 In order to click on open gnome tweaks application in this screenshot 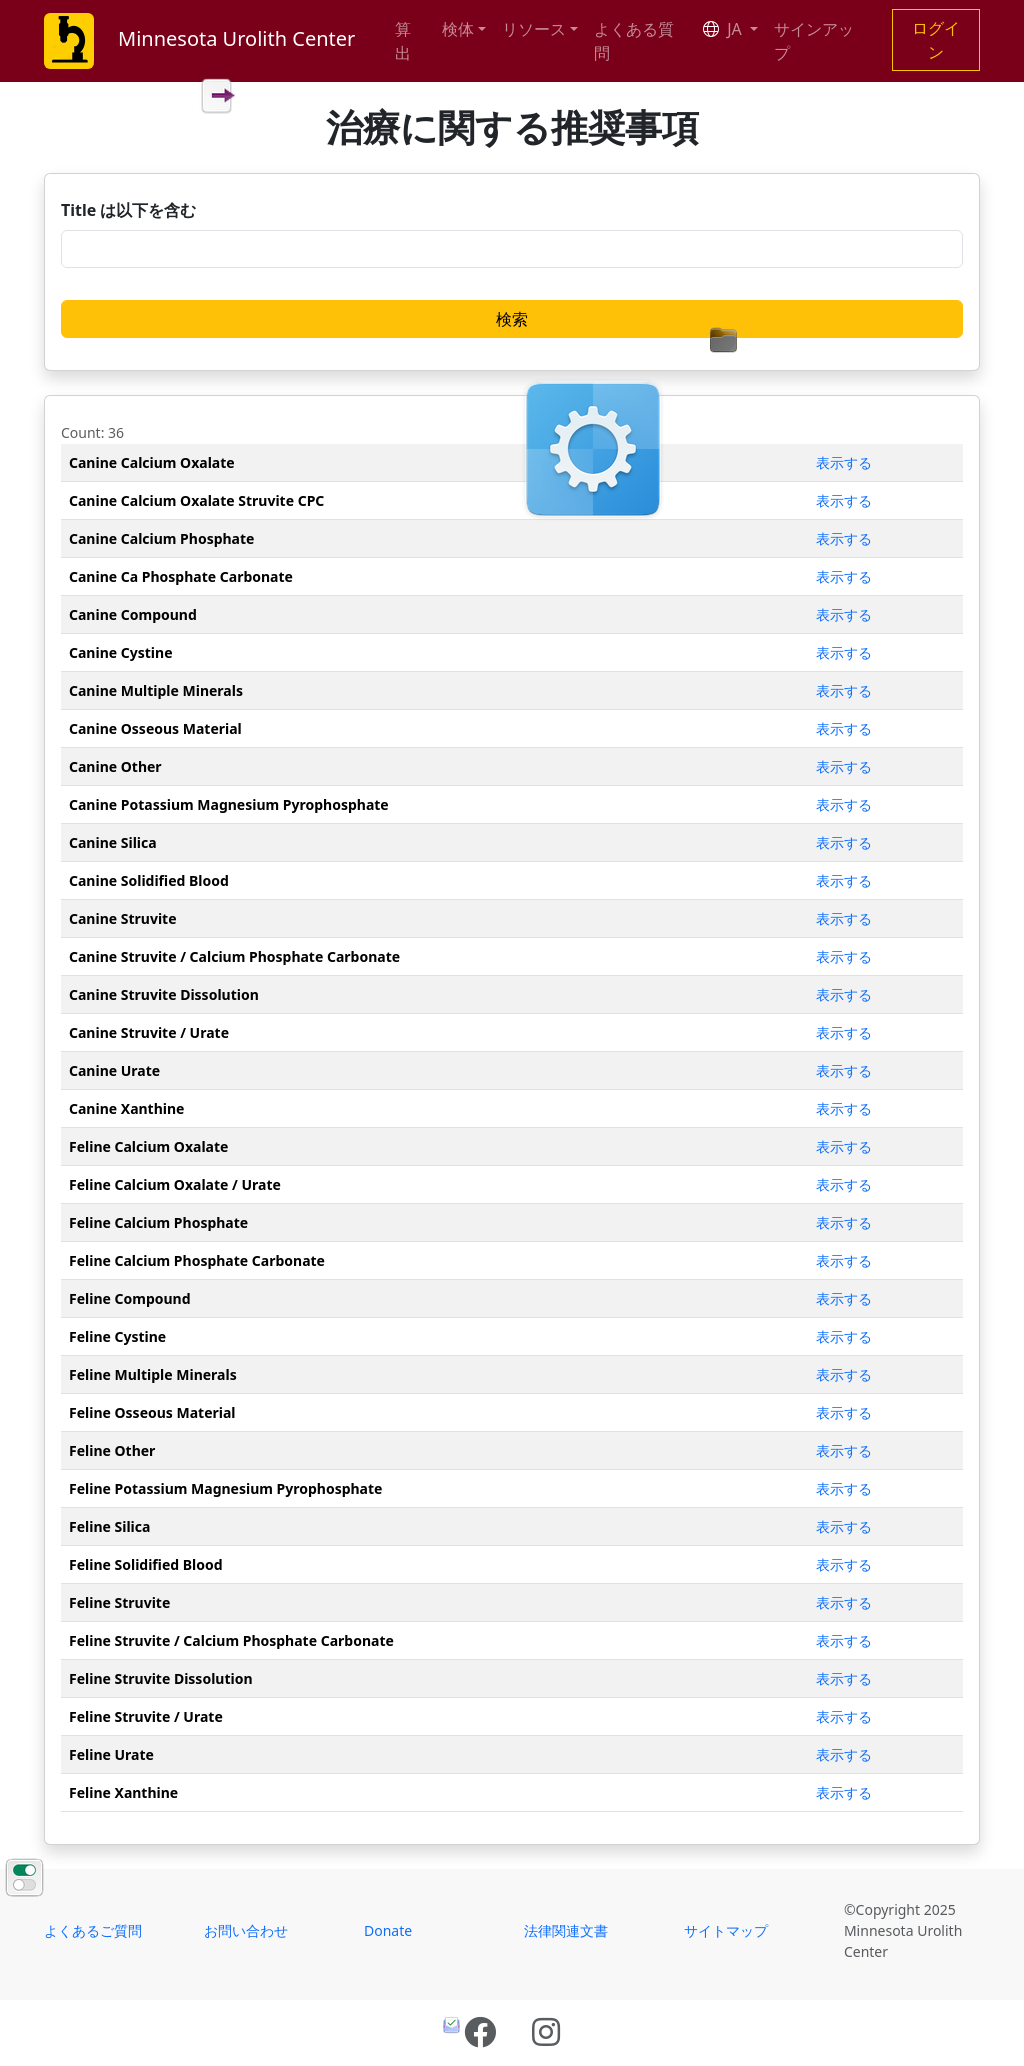, I will do `click(24, 1877)`.